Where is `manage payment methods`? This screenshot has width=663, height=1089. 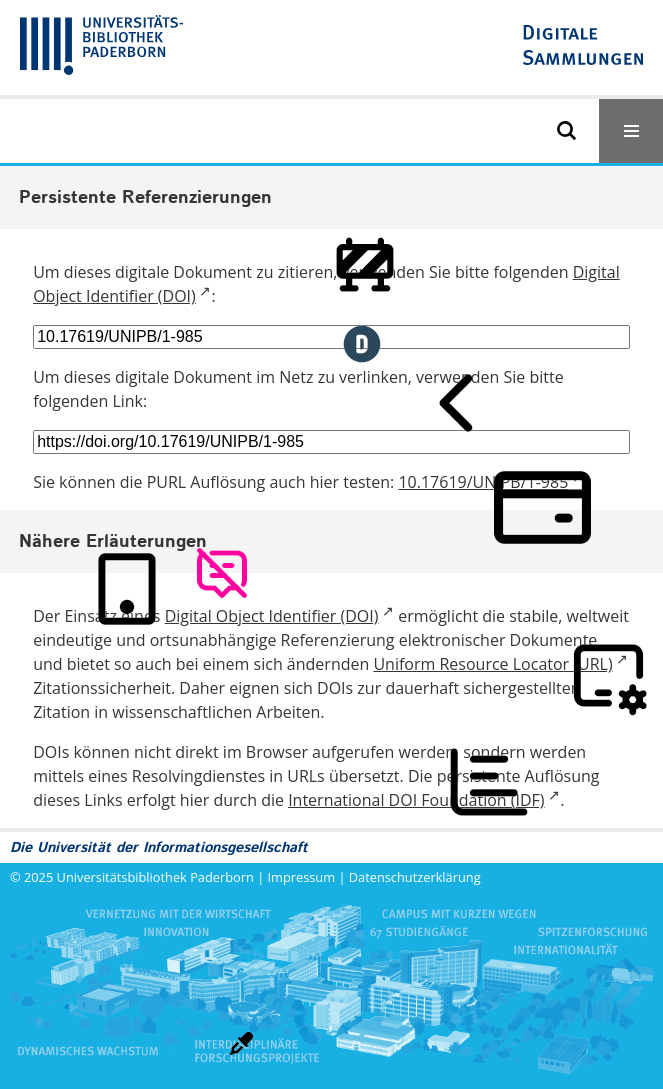 manage payment methods is located at coordinates (542, 507).